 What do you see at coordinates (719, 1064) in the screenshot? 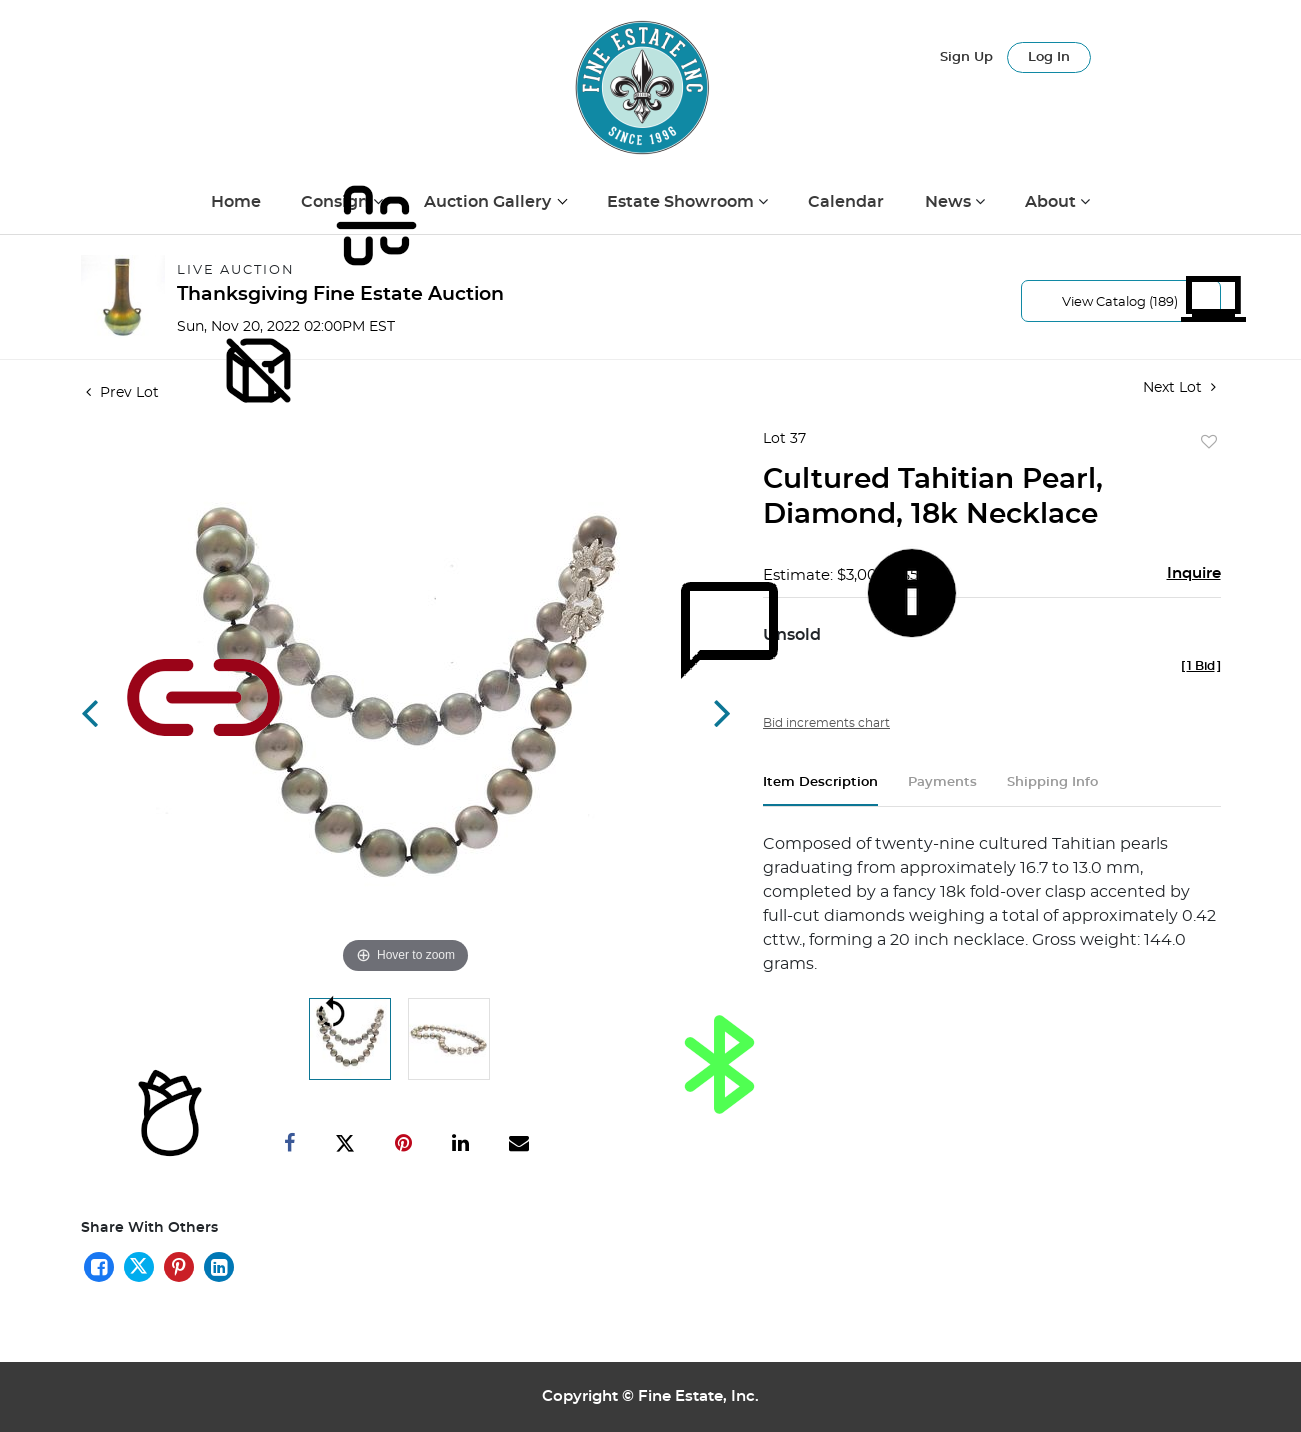
I see `toggle bluetooth connectivity on or off` at bounding box center [719, 1064].